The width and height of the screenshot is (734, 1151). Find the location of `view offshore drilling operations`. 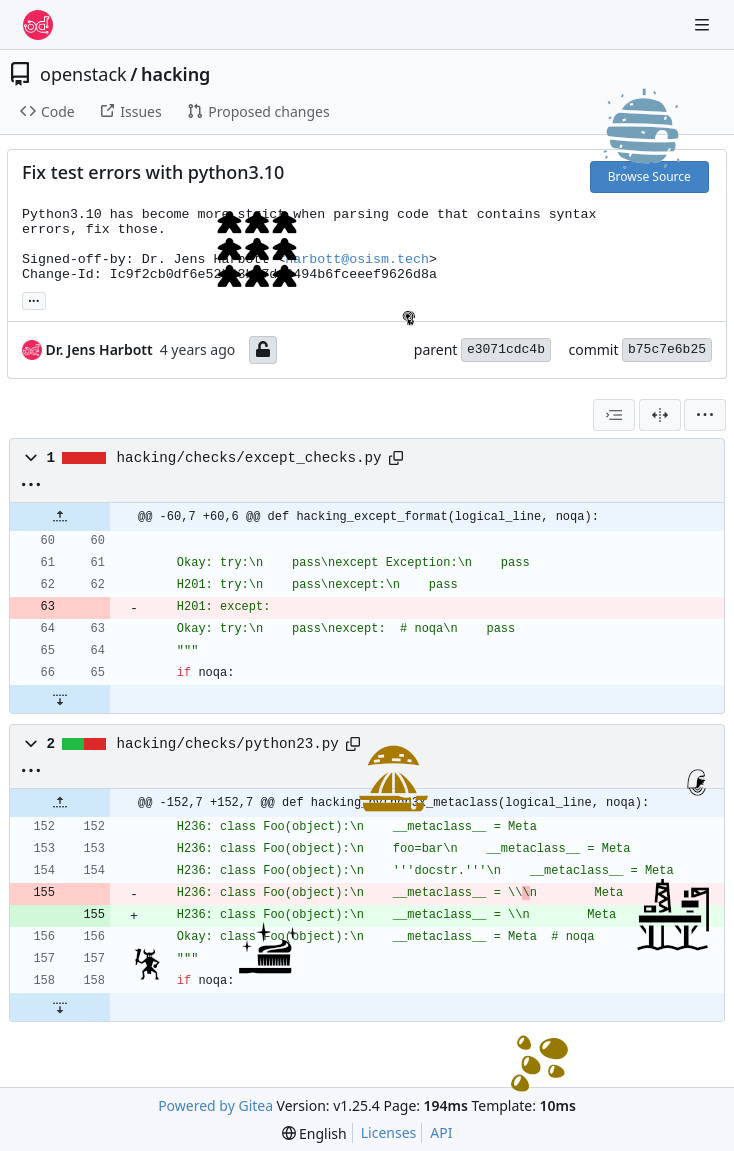

view offshore drilling operations is located at coordinates (673, 914).